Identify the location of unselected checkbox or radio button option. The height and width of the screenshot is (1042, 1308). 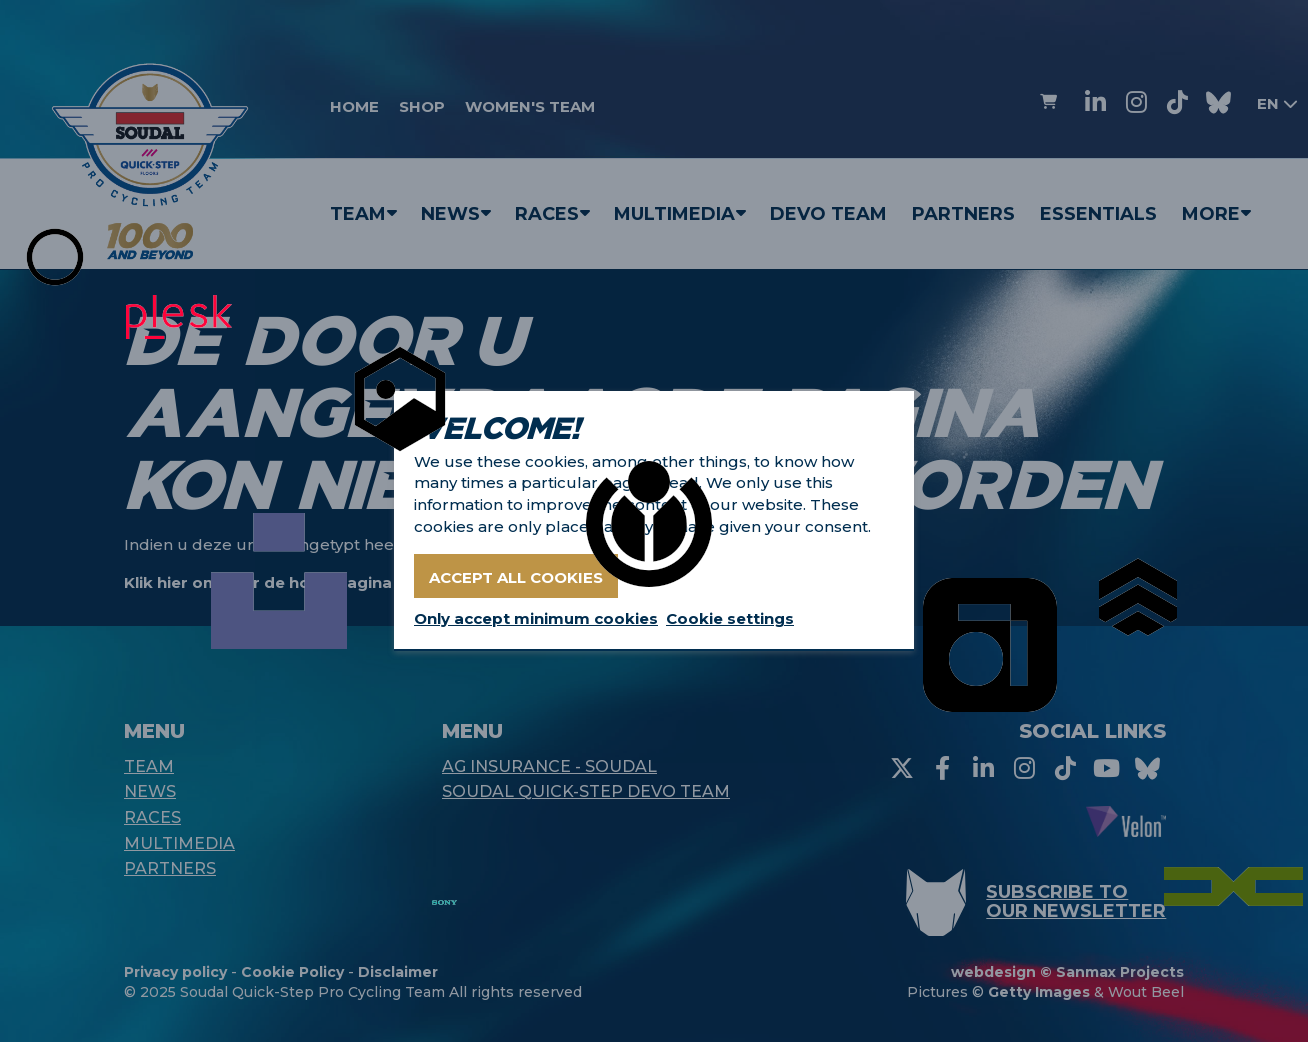
(55, 257).